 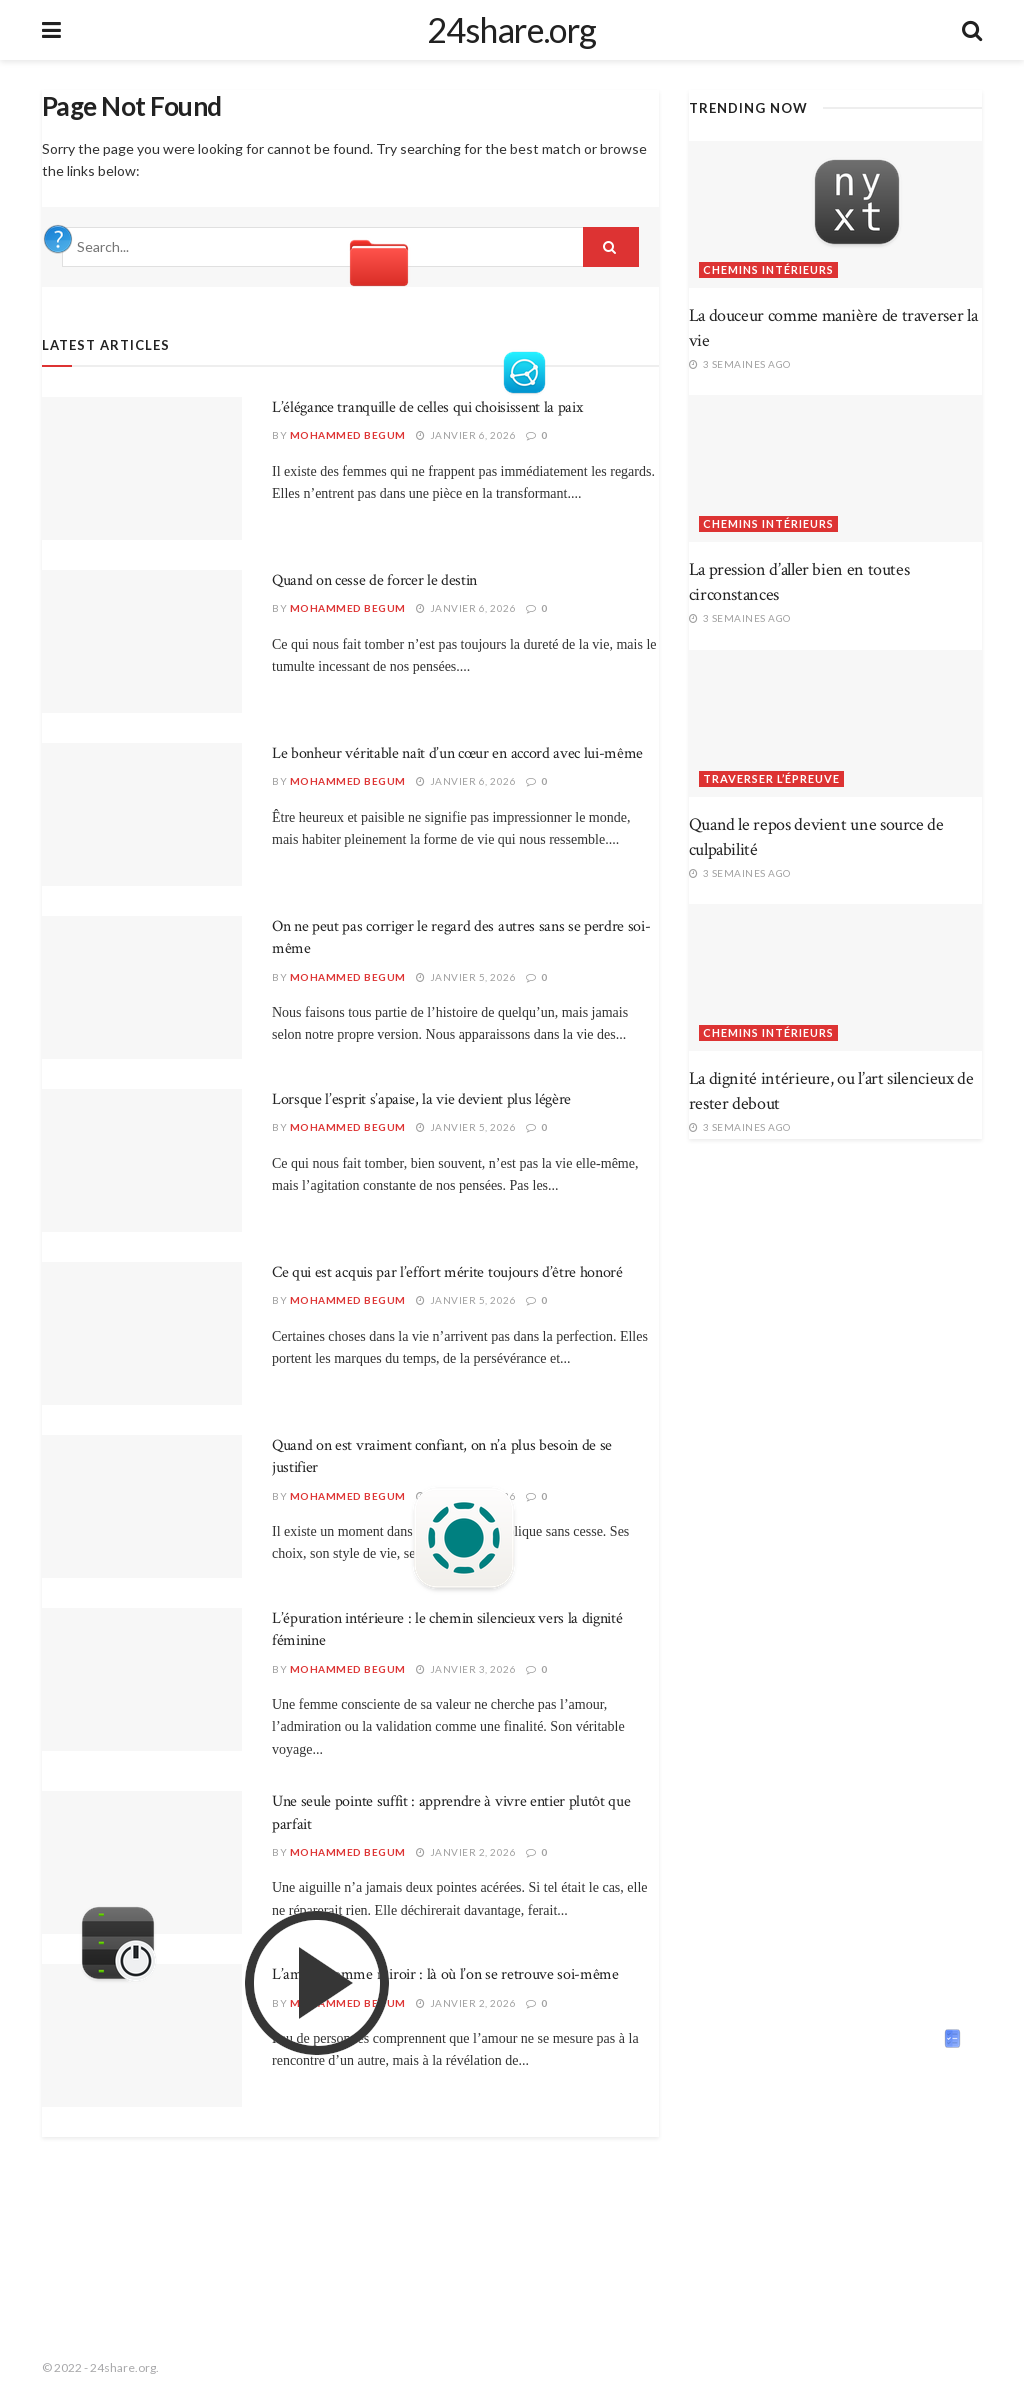 I want to click on configure network server boot preferences, so click(x=118, y=1943).